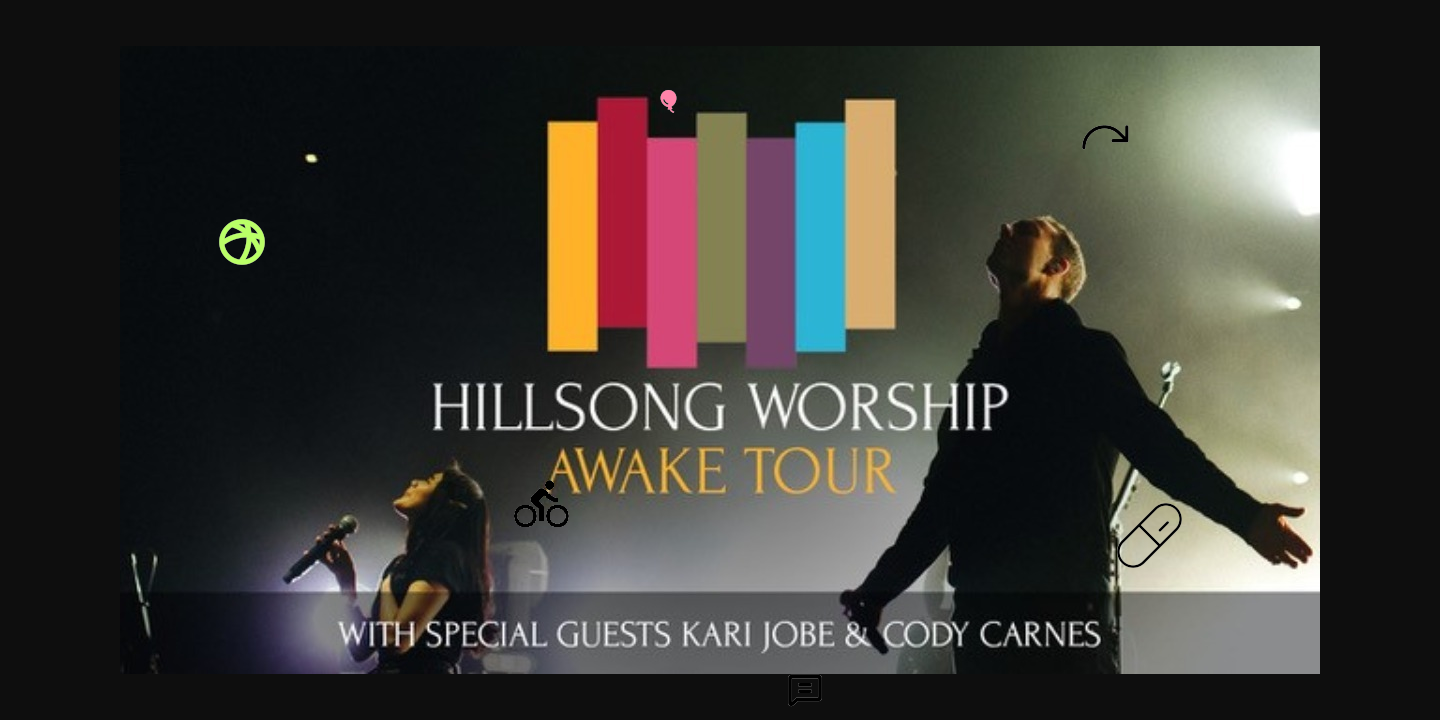  I want to click on access medication reminders or health tracking, so click(1149, 535).